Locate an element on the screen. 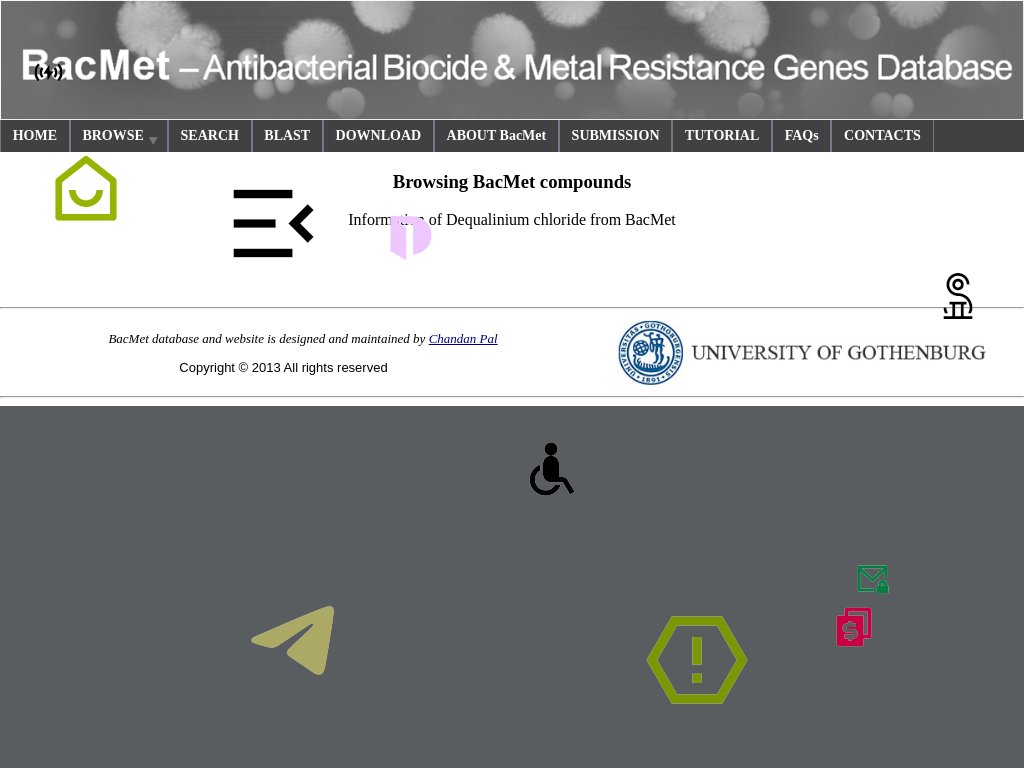 The image size is (1024, 768). view currency or financial documents is located at coordinates (854, 627).